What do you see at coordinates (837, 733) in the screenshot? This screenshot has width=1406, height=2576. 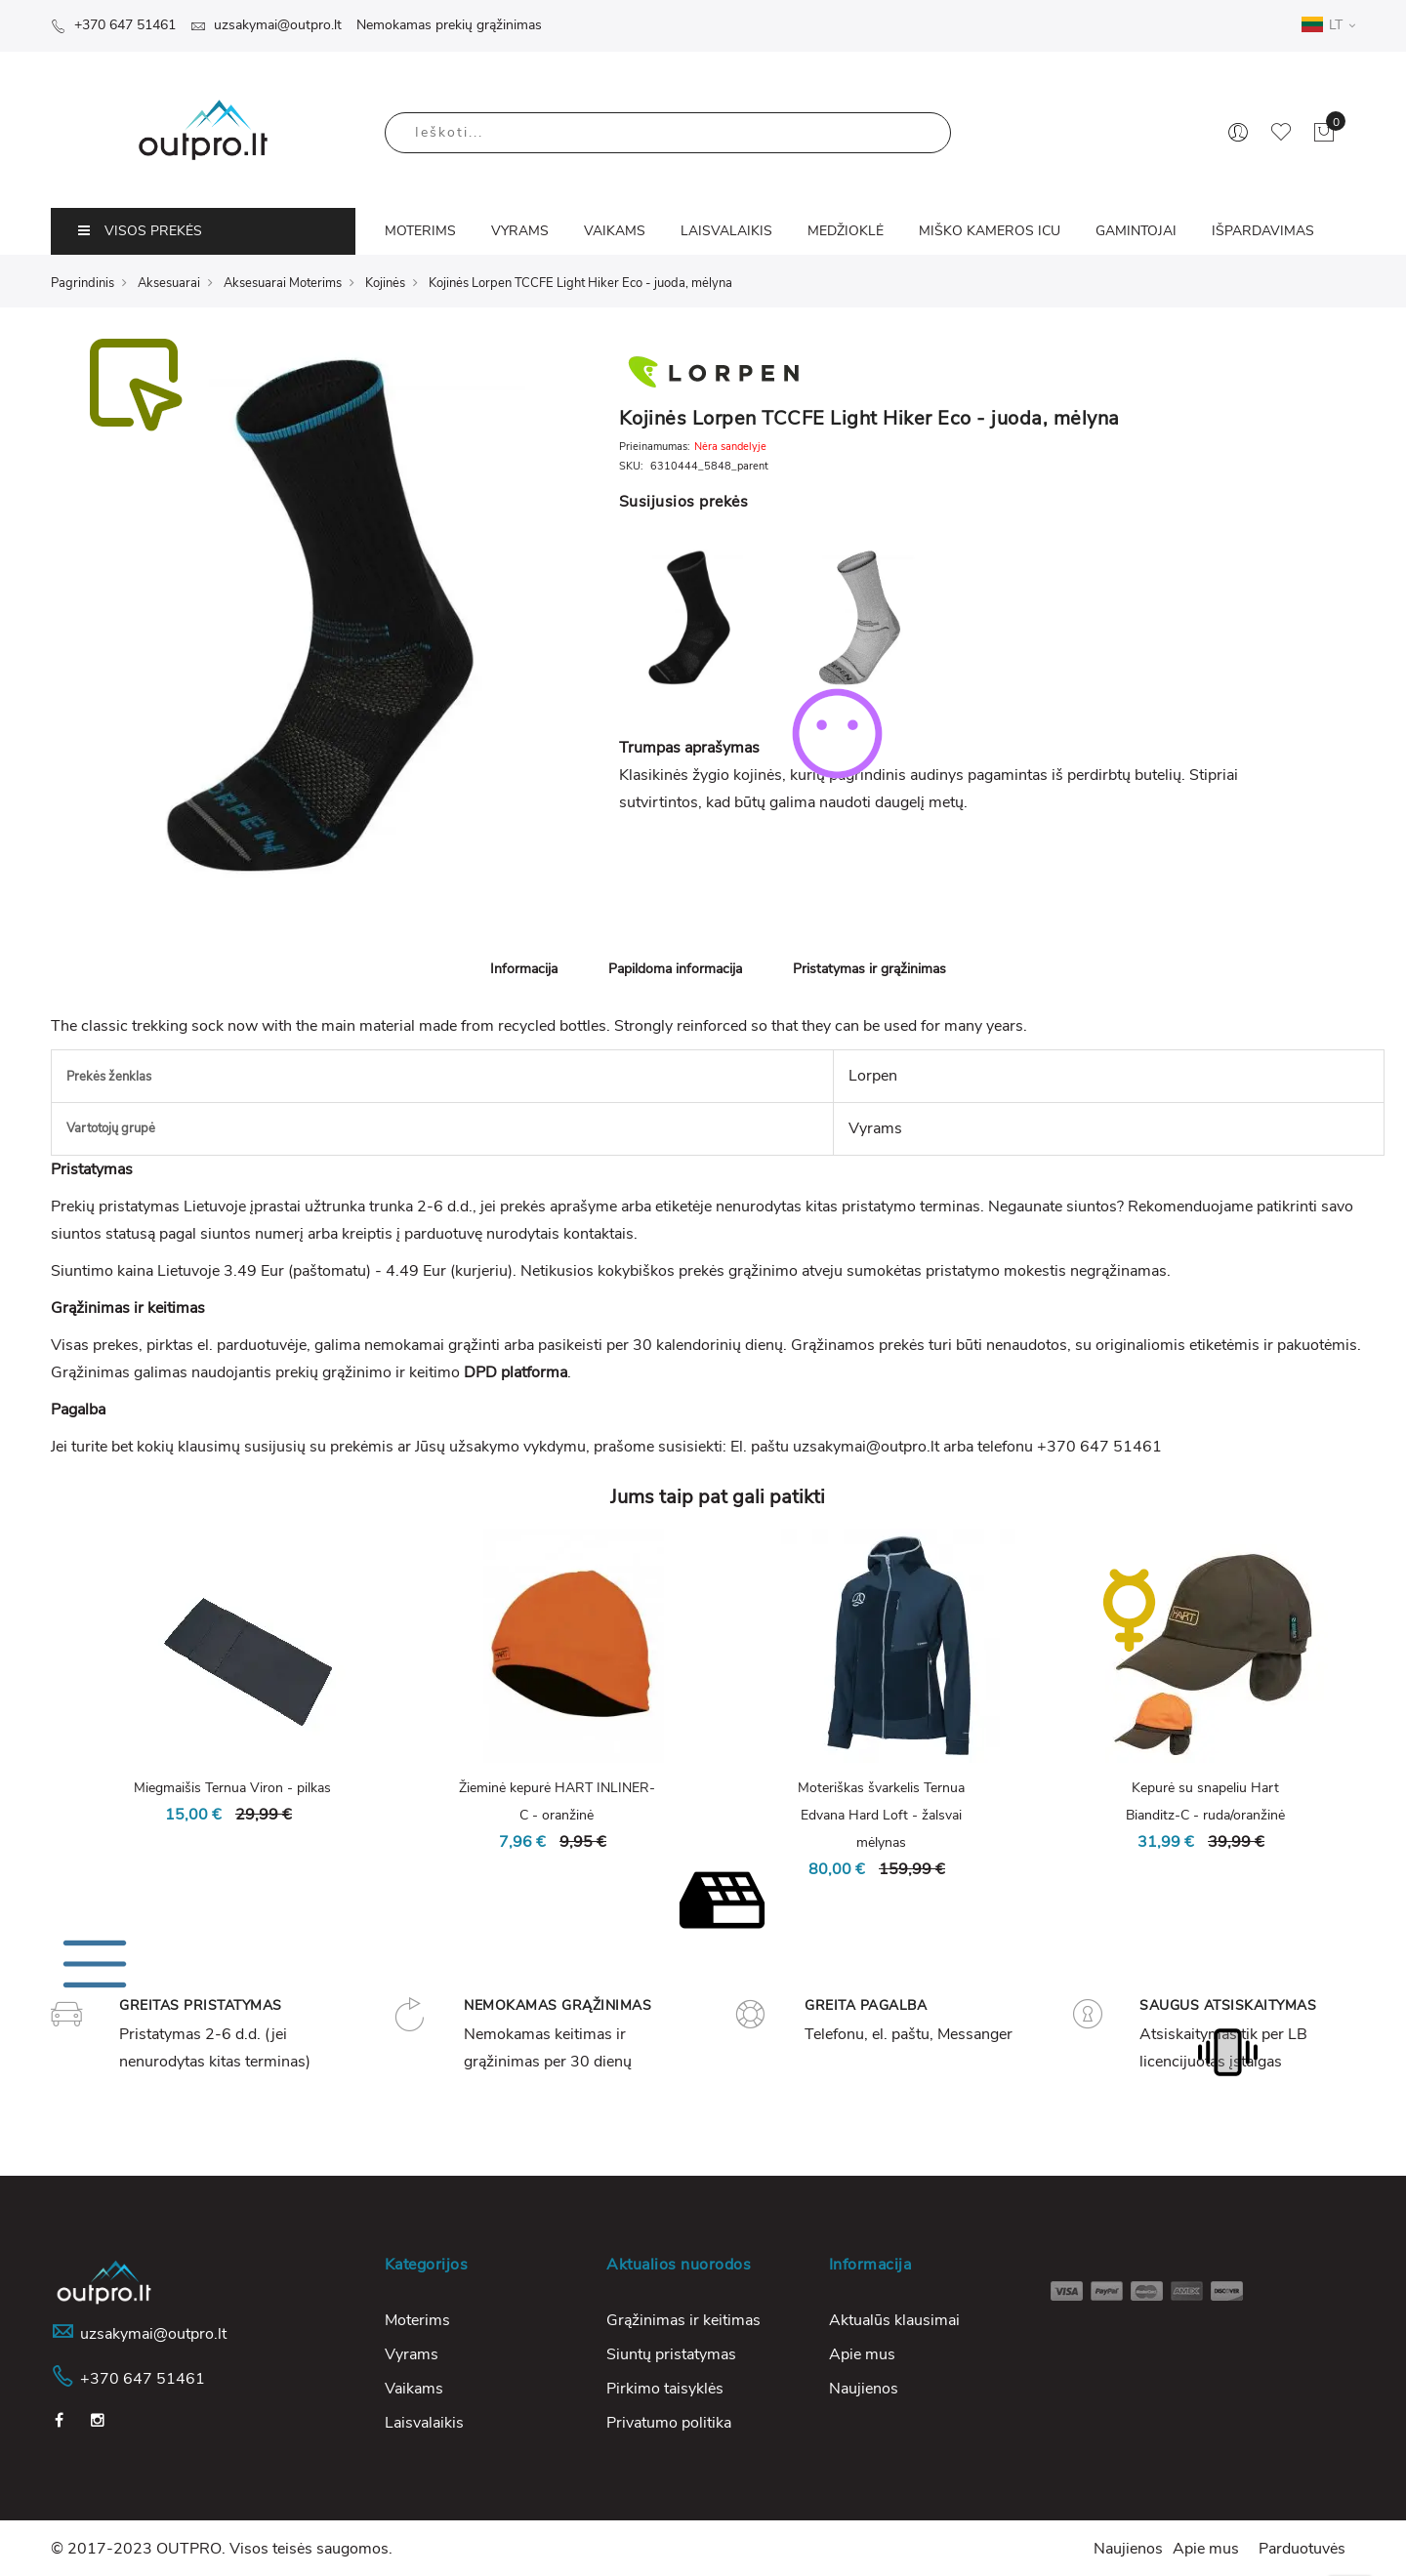 I see `add a reaction or emoji` at bounding box center [837, 733].